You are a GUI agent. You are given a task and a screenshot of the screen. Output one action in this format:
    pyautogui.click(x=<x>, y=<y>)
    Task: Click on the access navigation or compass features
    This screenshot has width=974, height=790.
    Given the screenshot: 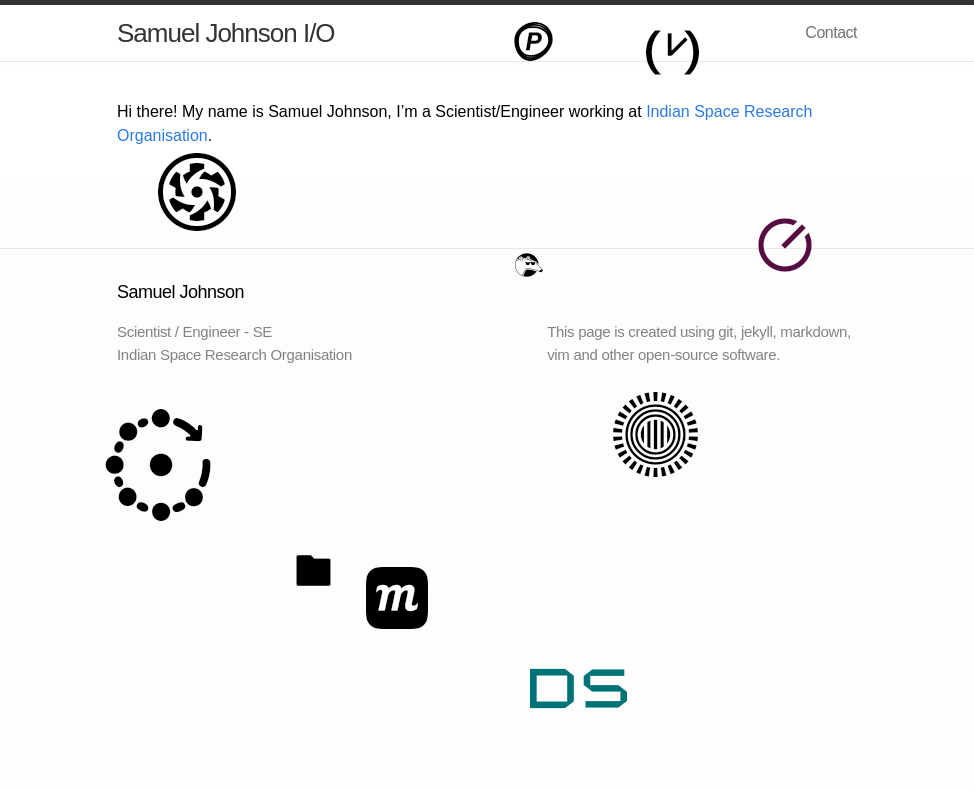 What is the action you would take?
    pyautogui.click(x=785, y=245)
    